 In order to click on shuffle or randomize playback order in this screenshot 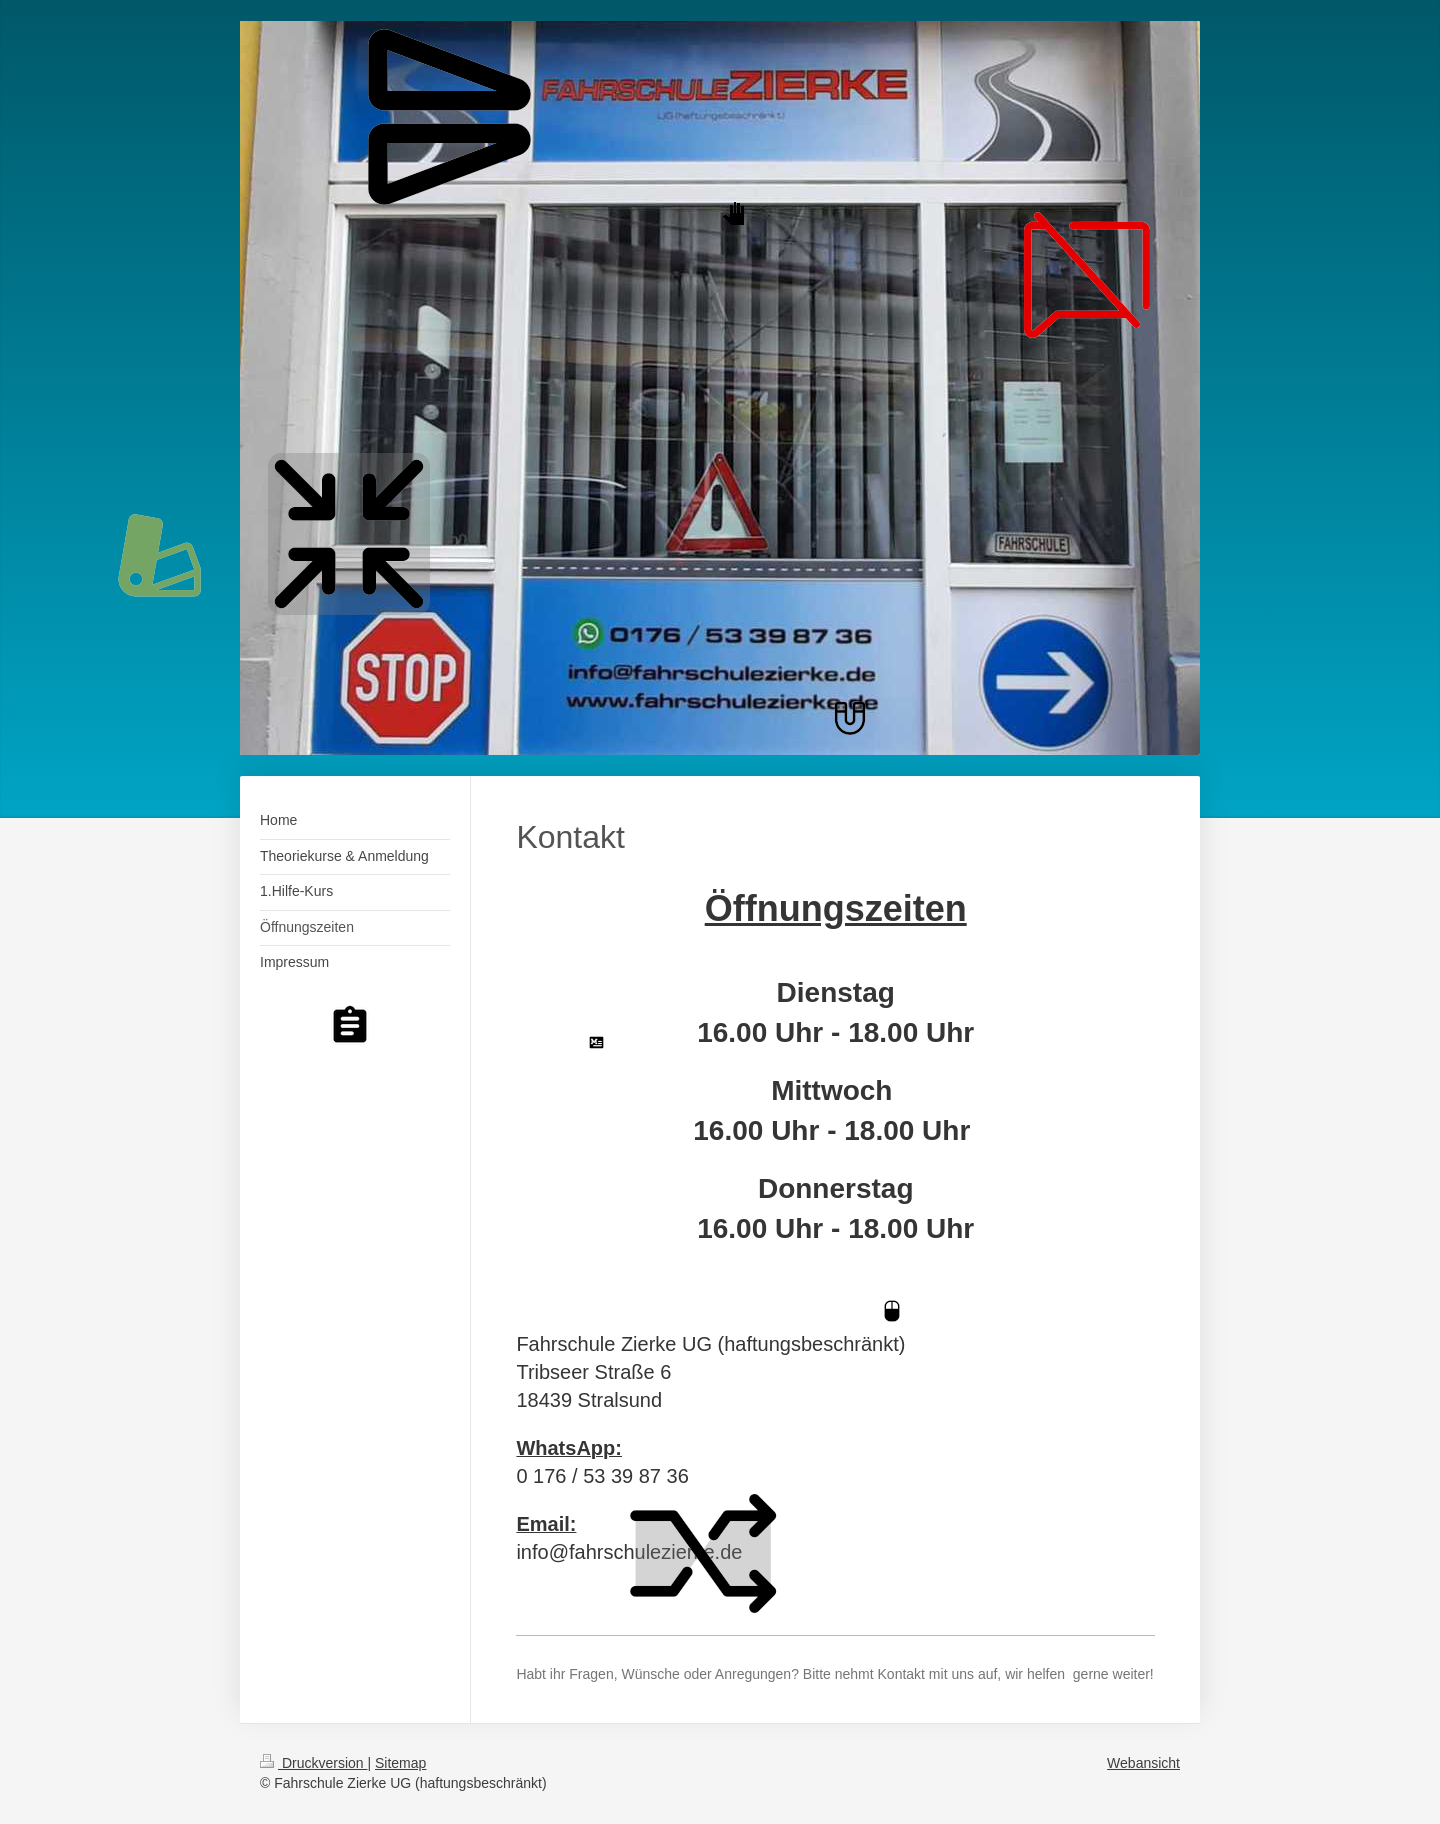, I will do `click(700, 1553)`.